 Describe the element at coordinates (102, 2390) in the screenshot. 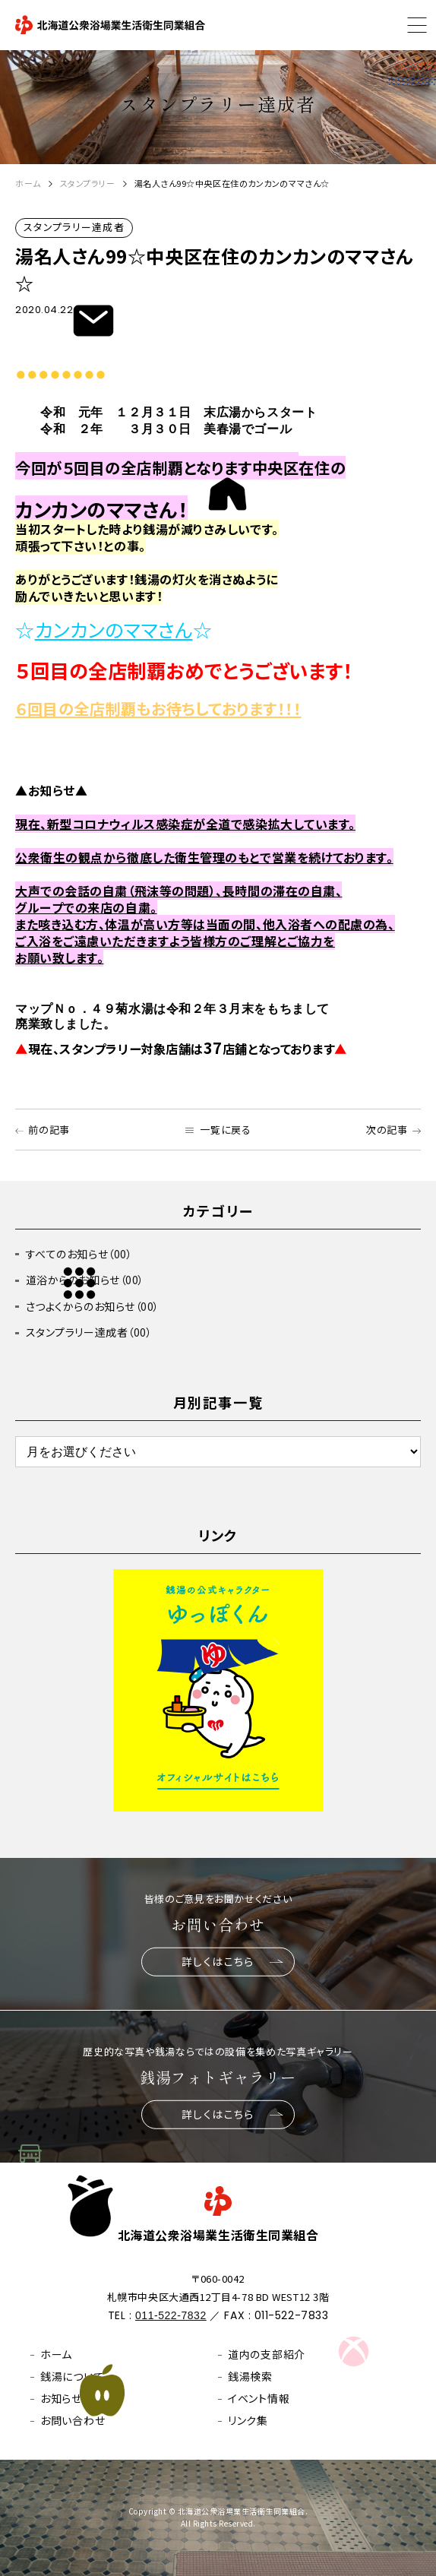

I see `view nutrition information` at that location.